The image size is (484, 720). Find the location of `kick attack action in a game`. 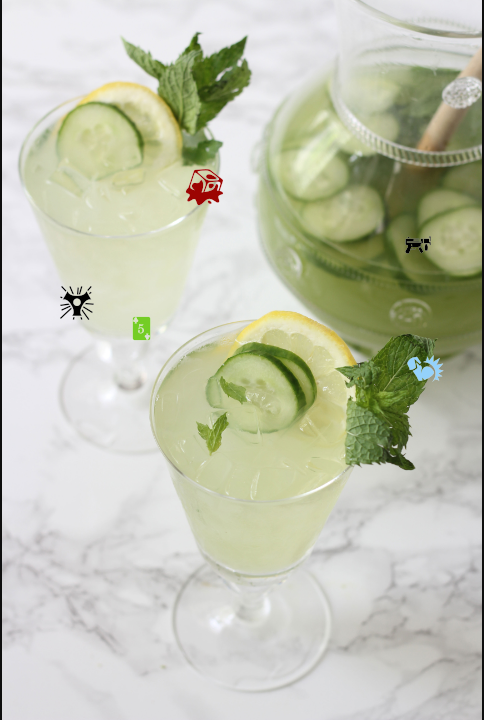

kick attack action in a game is located at coordinates (425, 368).